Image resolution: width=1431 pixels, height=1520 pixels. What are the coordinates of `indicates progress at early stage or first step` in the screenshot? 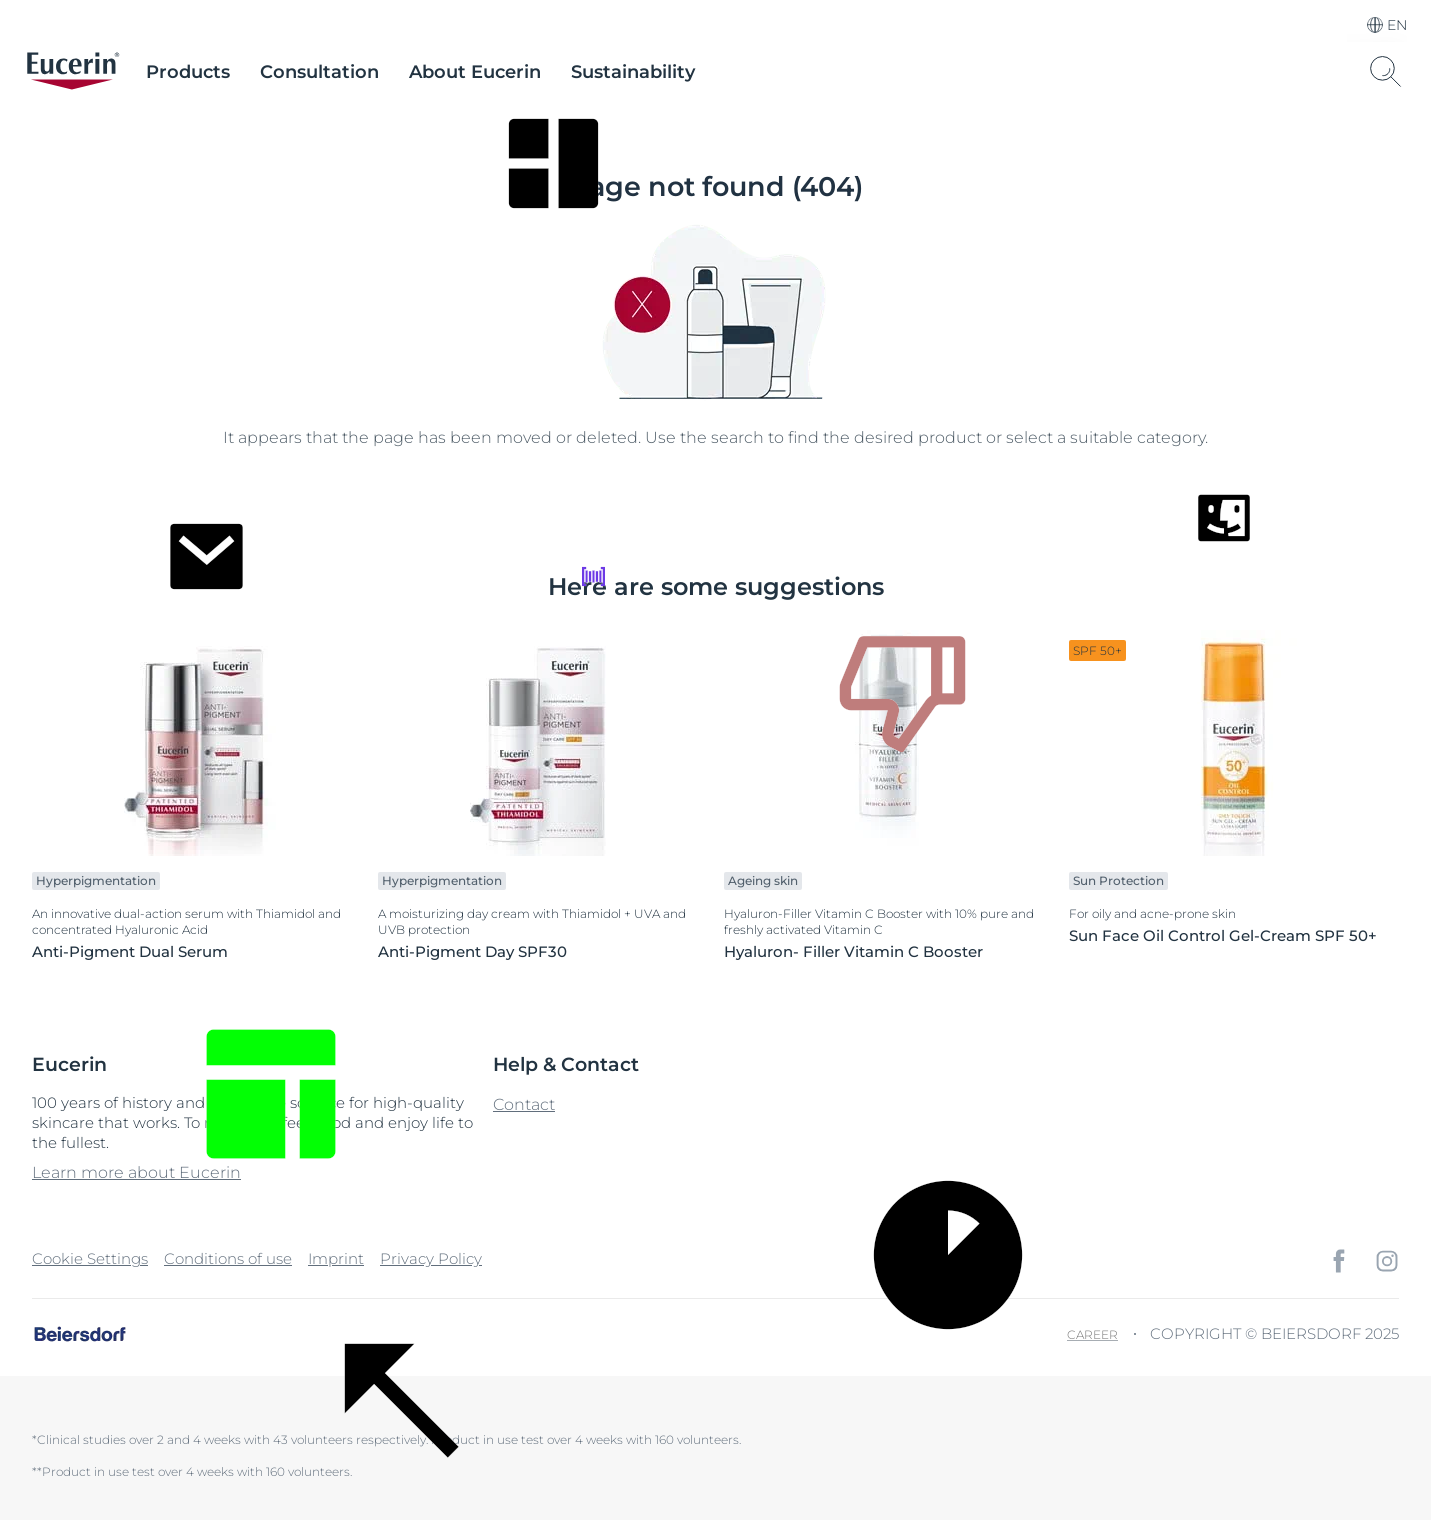 It's located at (948, 1255).